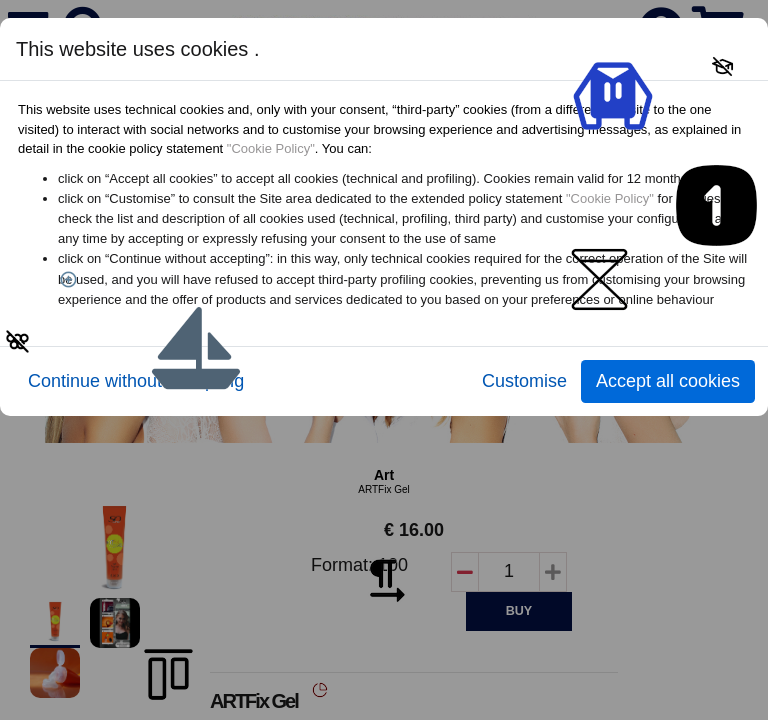 The image size is (768, 720). Describe the element at coordinates (722, 66) in the screenshot. I see `school or education unavailable` at that location.